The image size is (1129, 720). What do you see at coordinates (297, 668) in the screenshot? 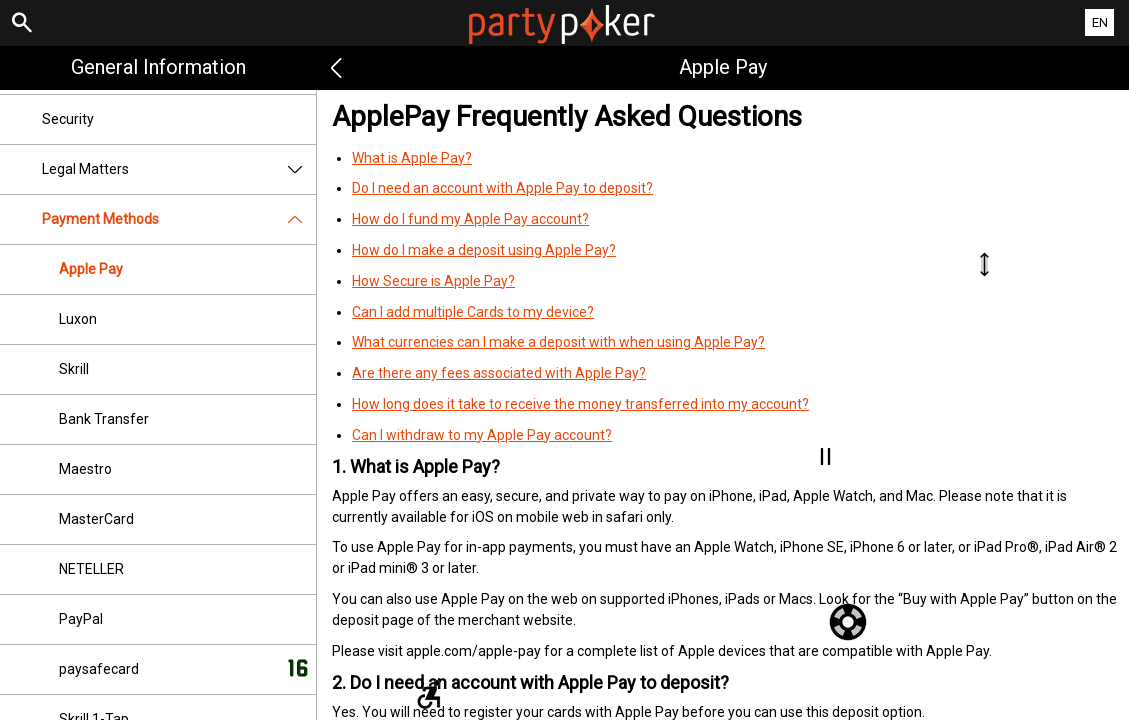
I see `indicates item number 16 in a list or sequence` at bounding box center [297, 668].